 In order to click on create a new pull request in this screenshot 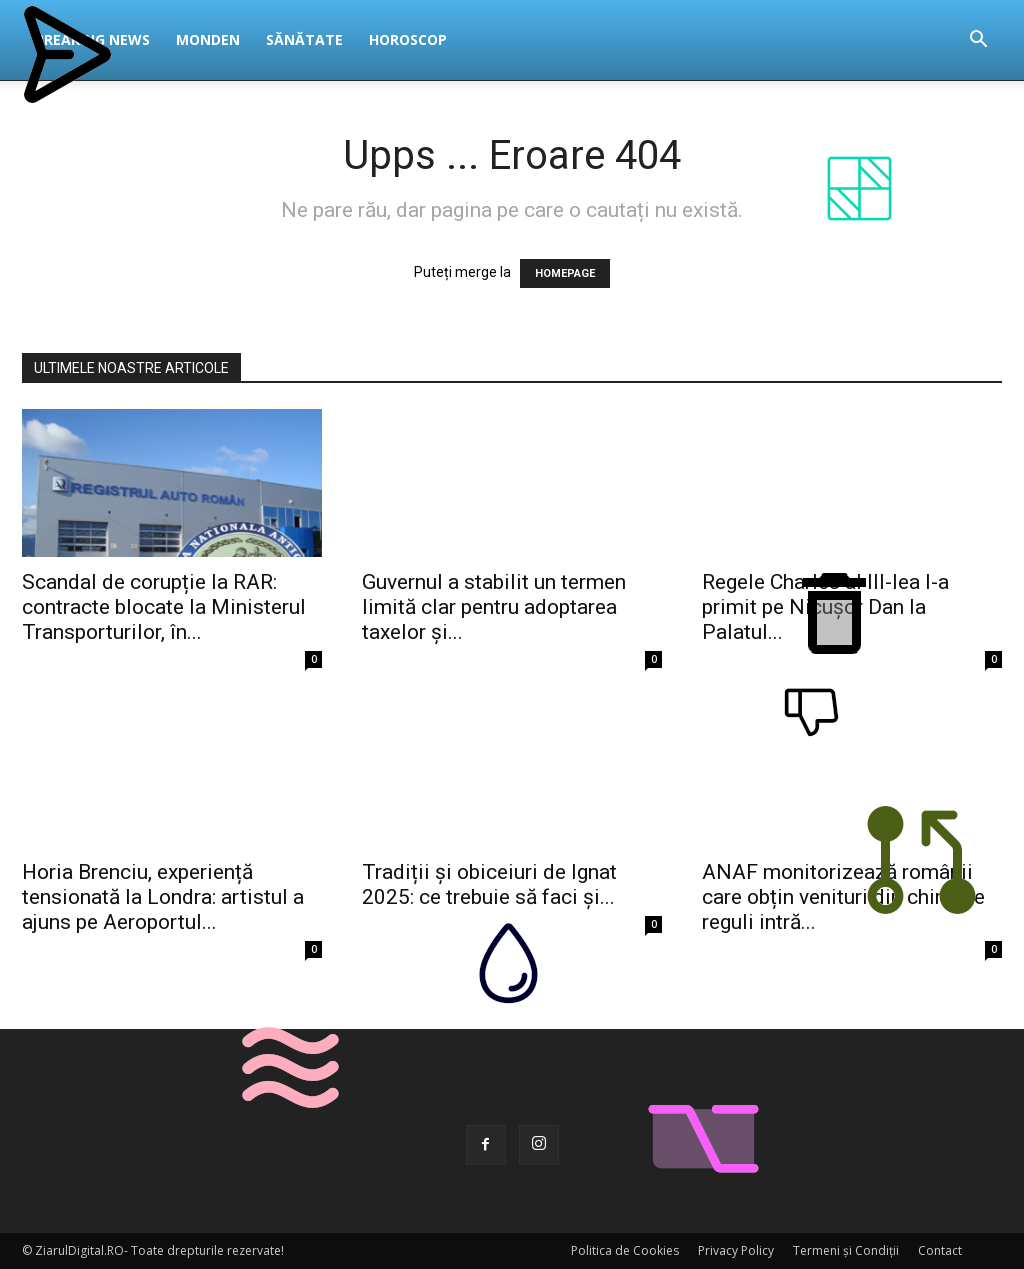, I will do `click(917, 860)`.